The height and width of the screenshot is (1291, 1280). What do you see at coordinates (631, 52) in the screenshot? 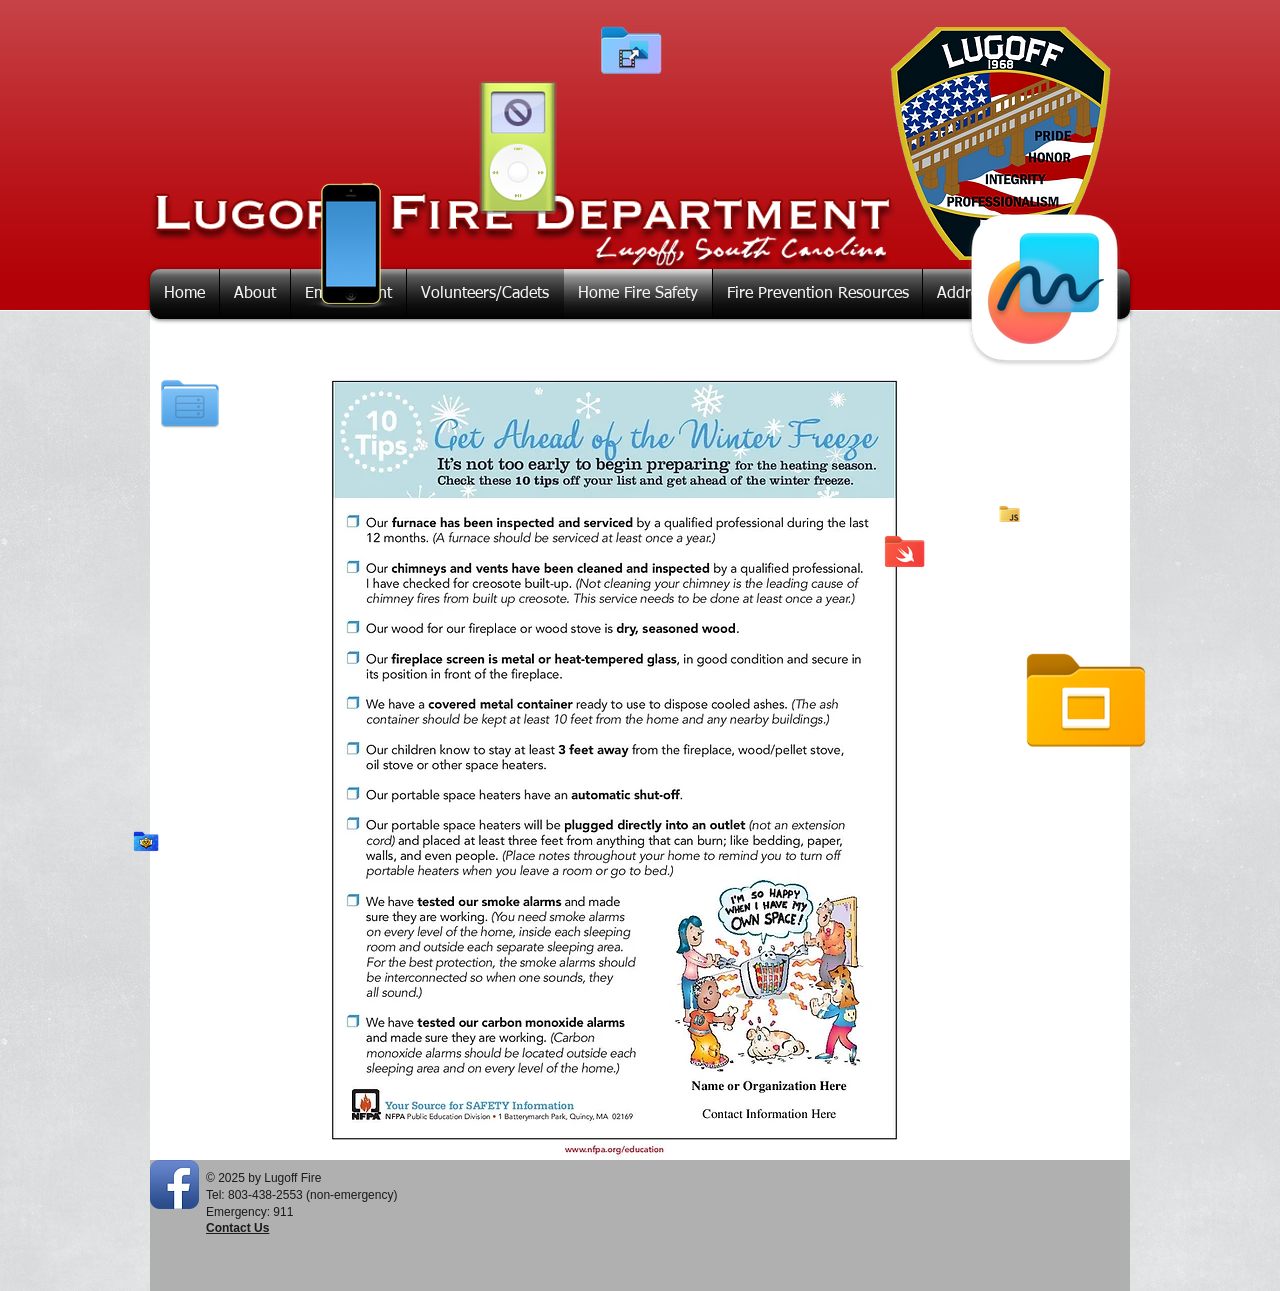
I see `folder containing video to image conversion files` at bounding box center [631, 52].